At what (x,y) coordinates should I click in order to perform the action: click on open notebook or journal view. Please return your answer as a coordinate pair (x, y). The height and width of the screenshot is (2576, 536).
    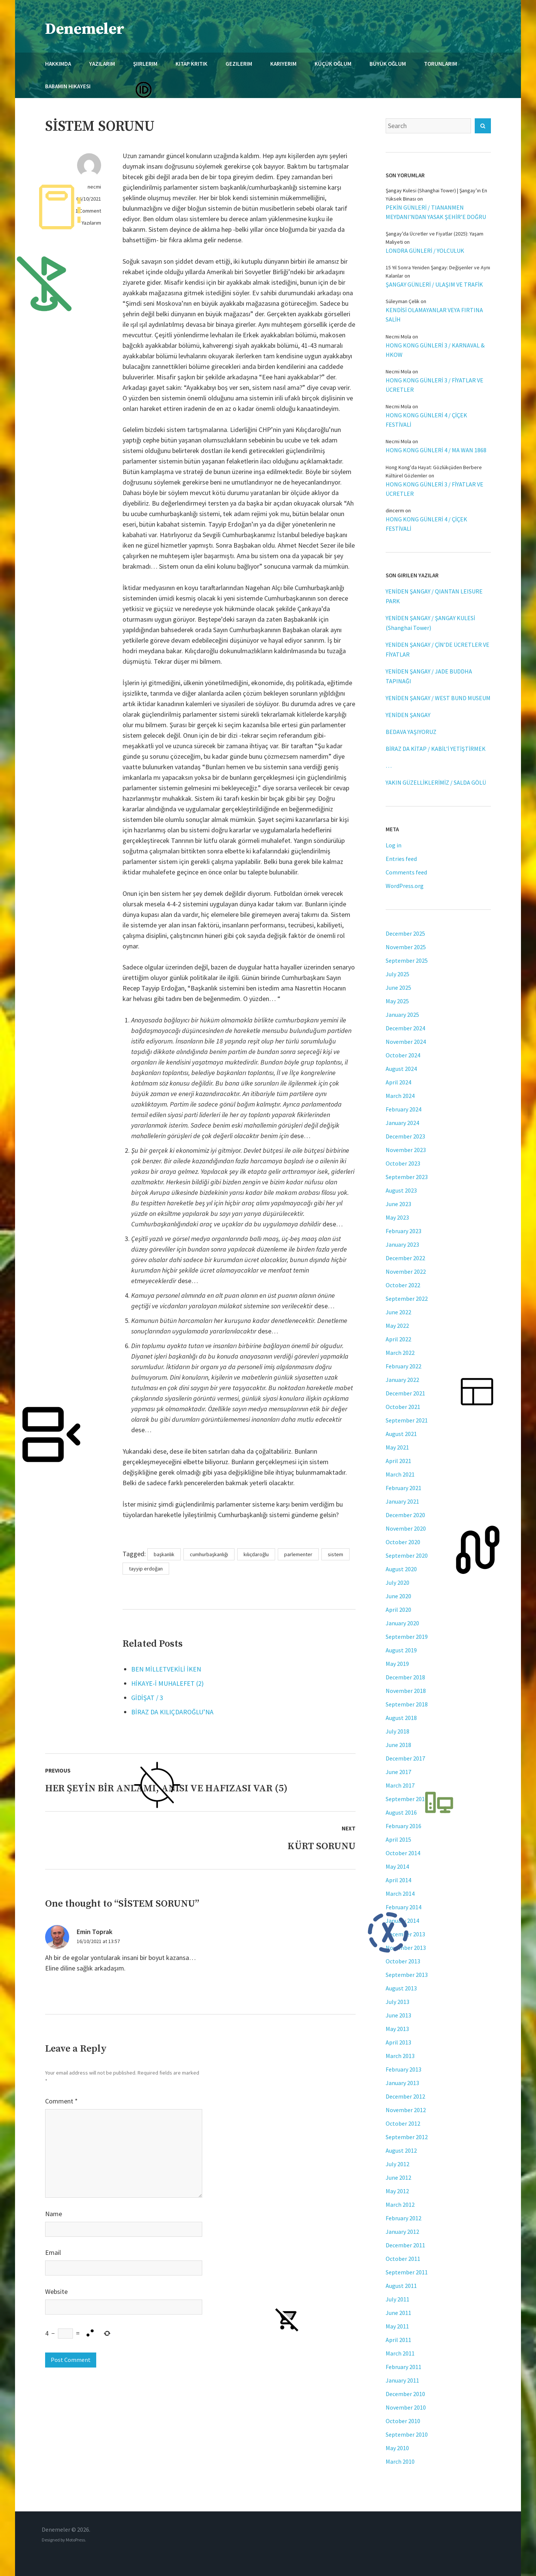
    Looking at the image, I should click on (58, 207).